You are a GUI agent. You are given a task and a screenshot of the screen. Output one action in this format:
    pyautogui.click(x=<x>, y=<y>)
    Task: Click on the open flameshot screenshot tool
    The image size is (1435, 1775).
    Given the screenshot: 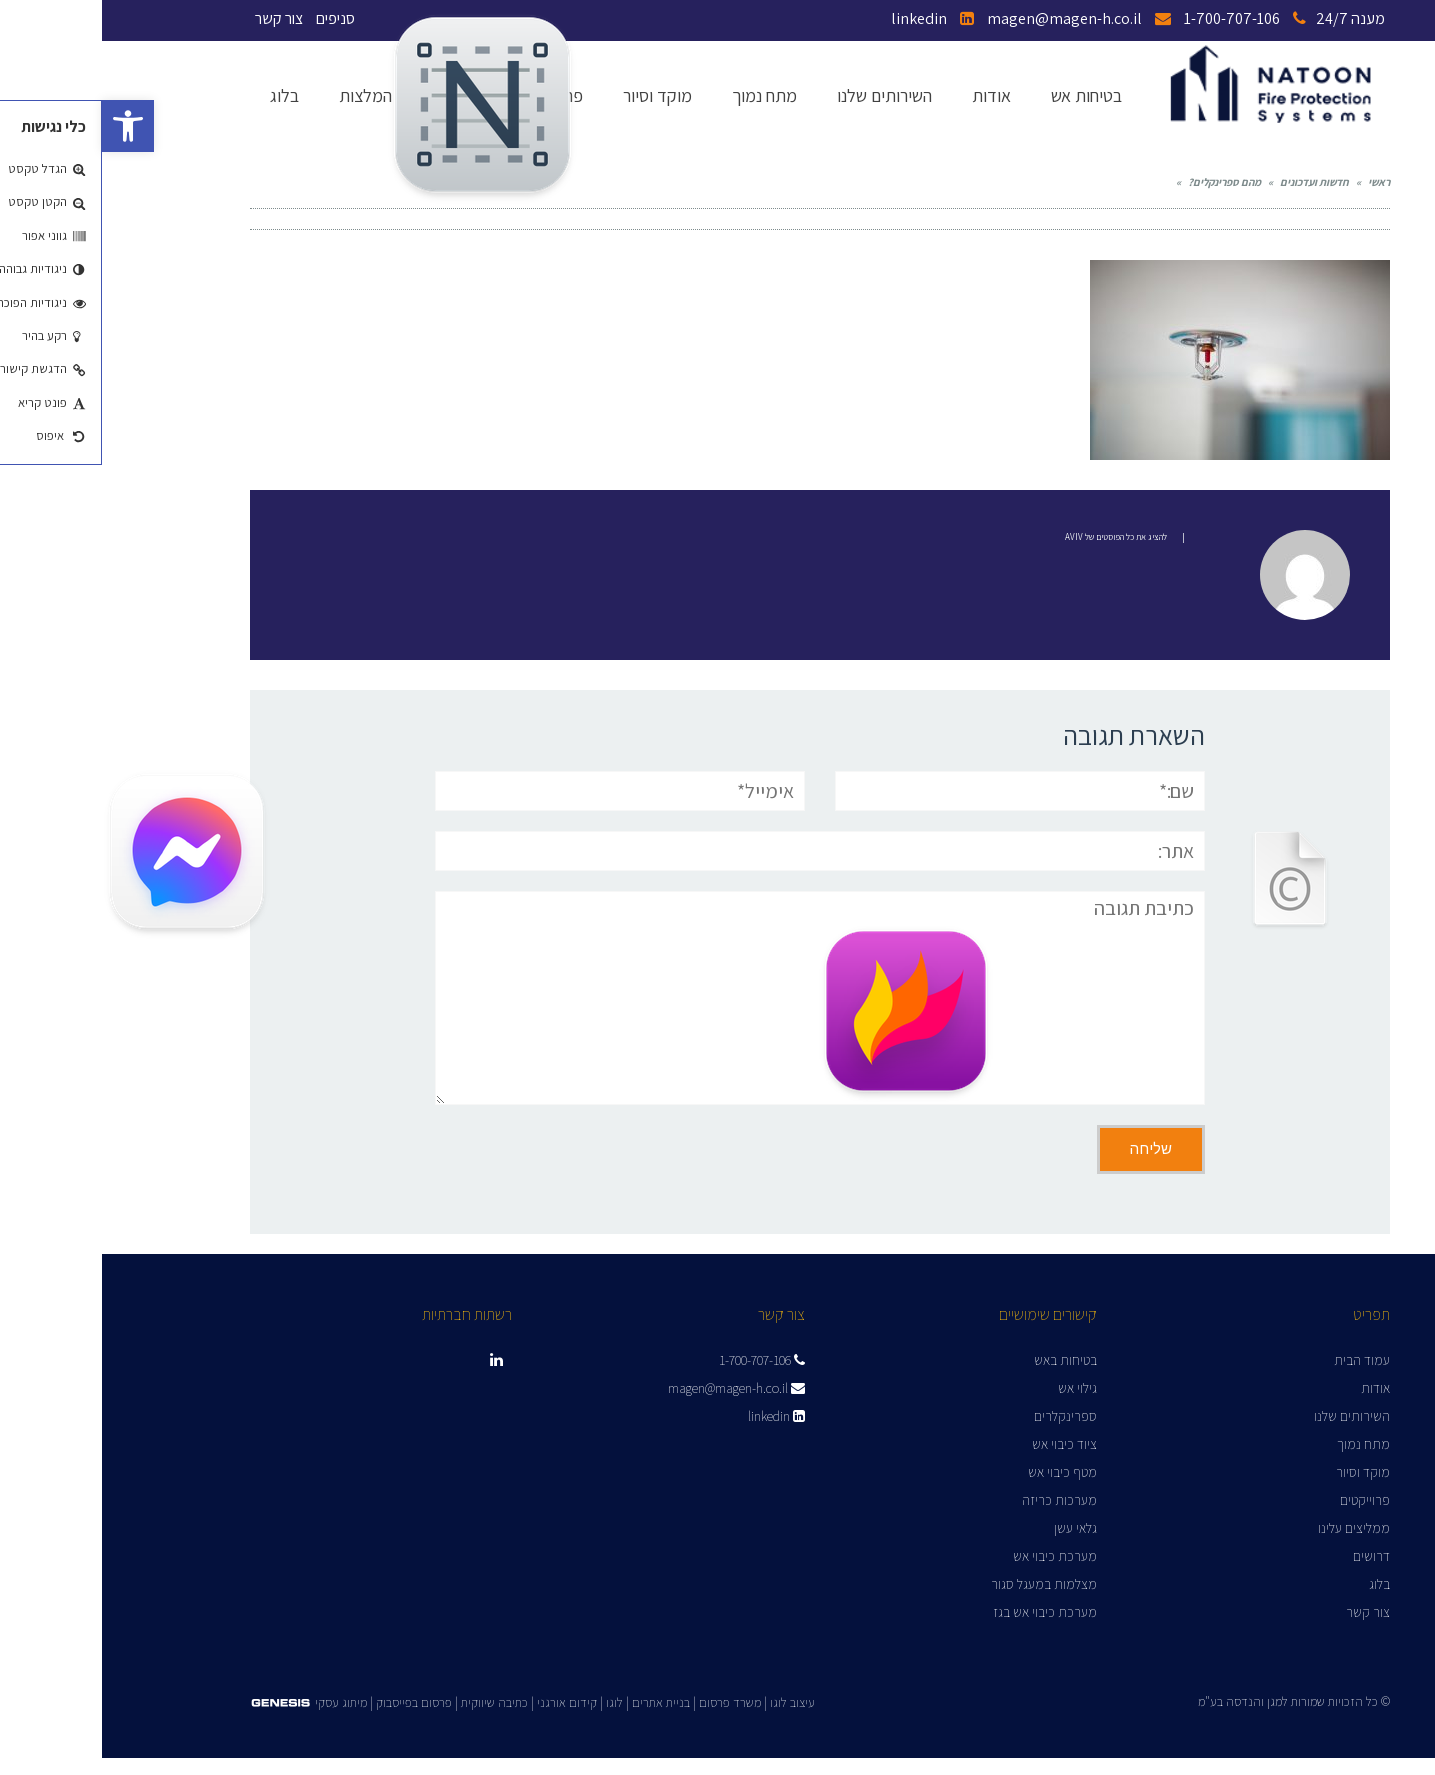 What is the action you would take?
    pyautogui.click(x=906, y=1011)
    